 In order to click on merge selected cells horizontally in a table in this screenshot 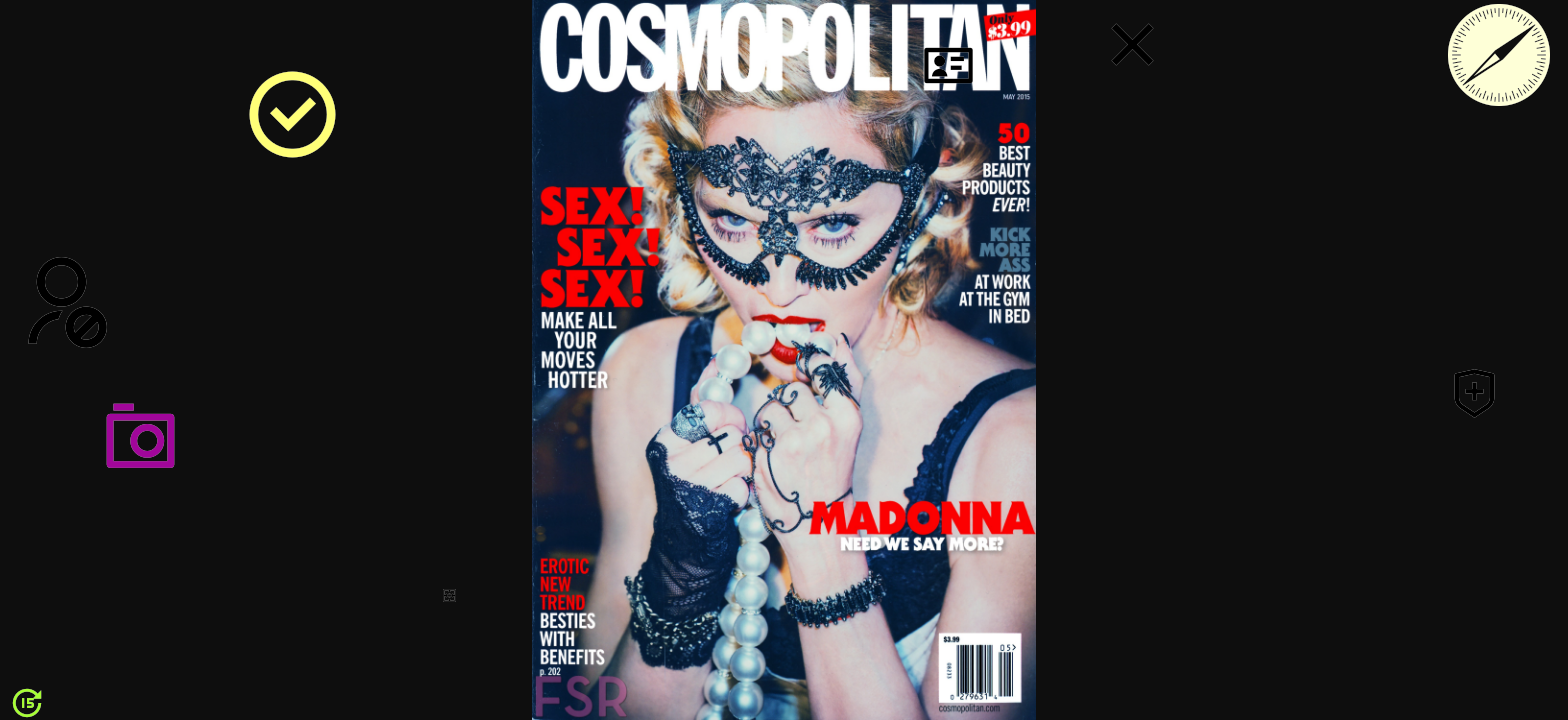, I will do `click(449, 595)`.